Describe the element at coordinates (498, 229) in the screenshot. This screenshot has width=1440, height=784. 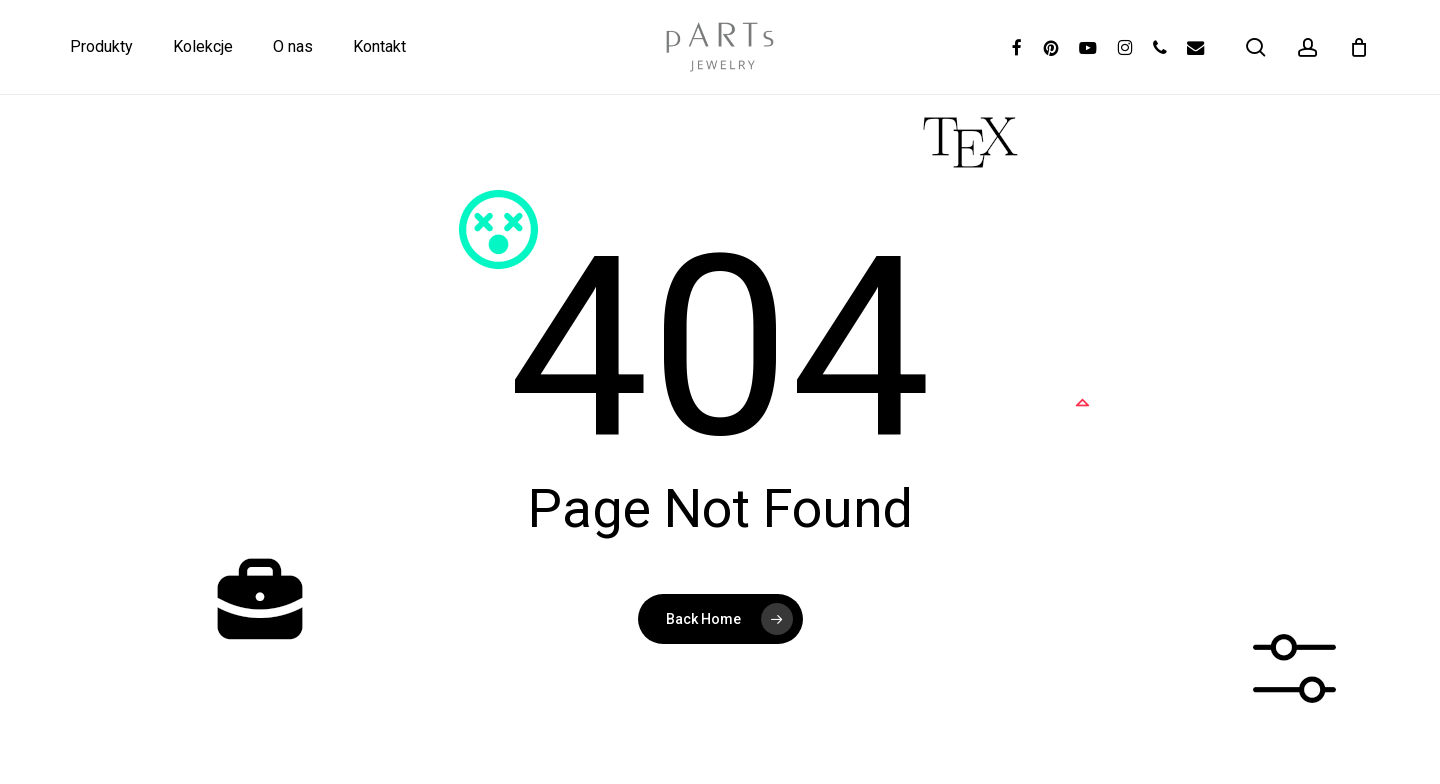
I see `indicates an error or system crash` at that location.